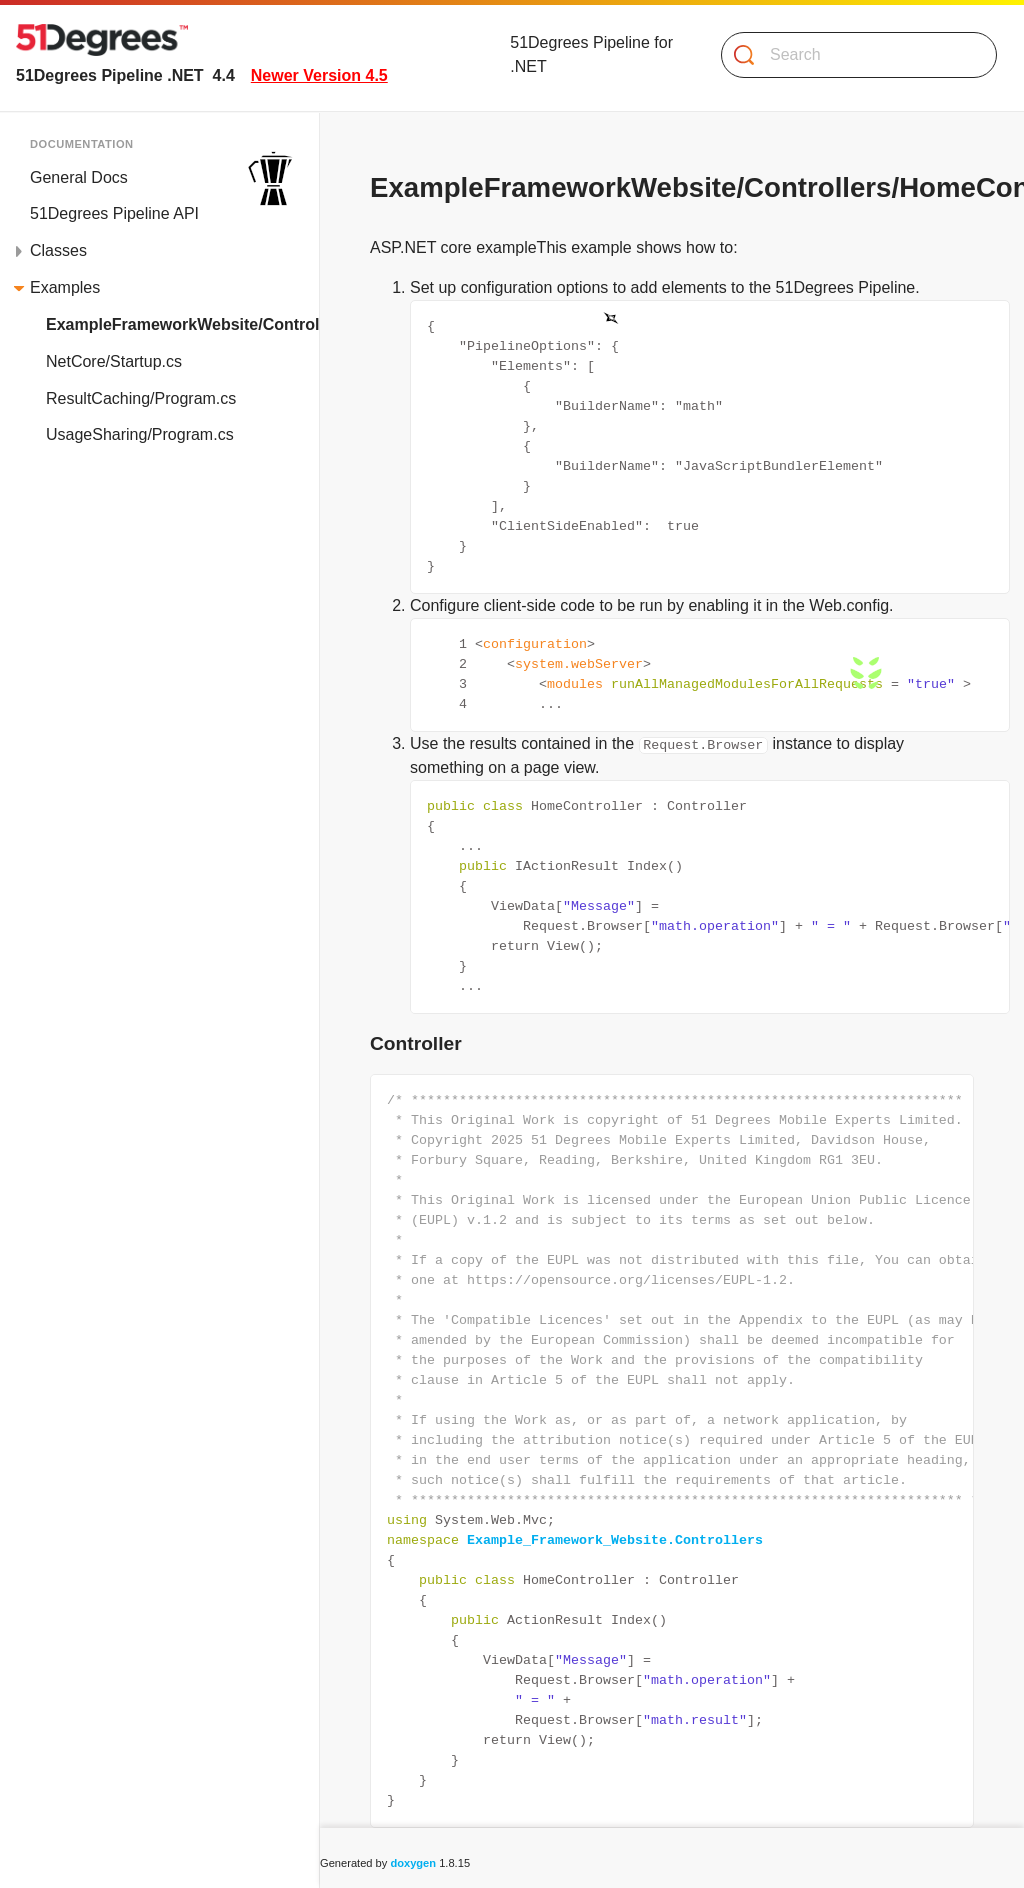  What do you see at coordinates (273, 178) in the screenshot?
I see `browse coffee brewing recipes` at bounding box center [273, 178].